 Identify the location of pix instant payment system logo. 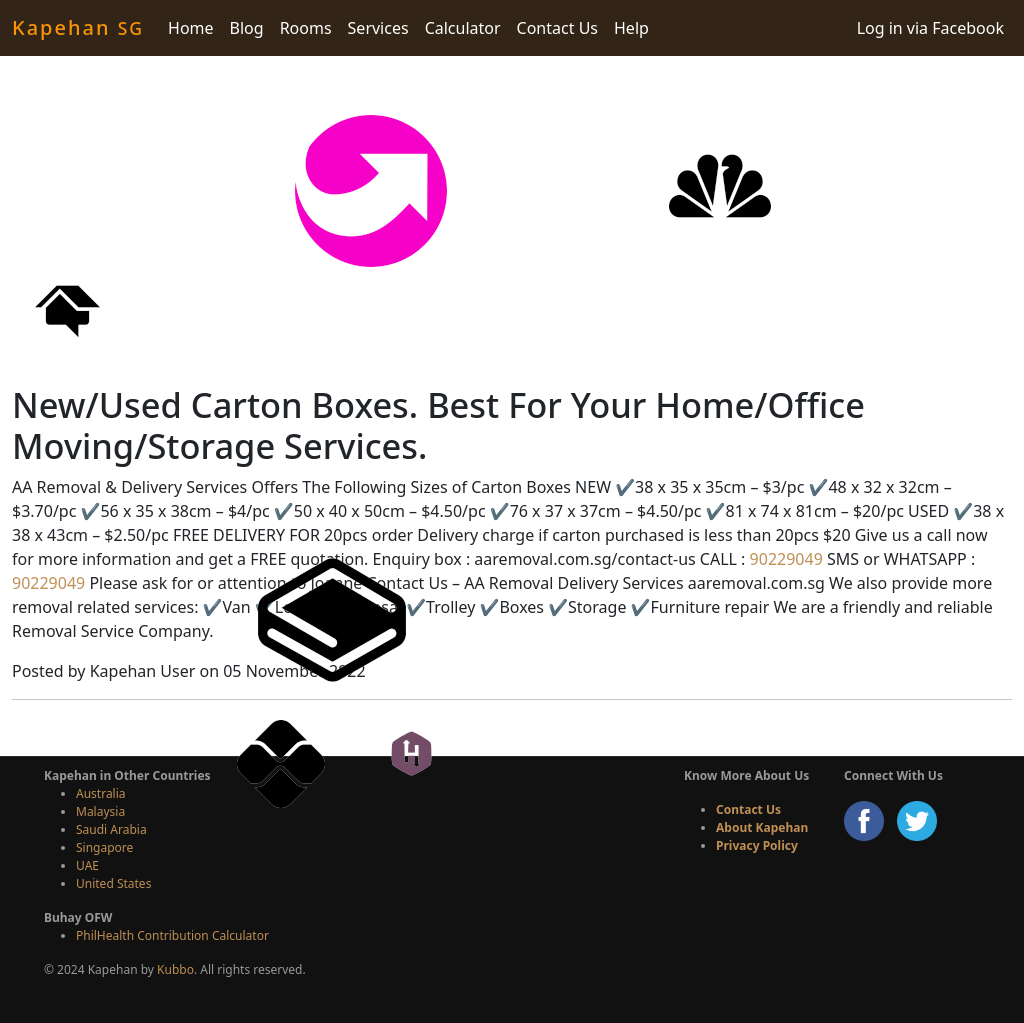
(281, 764).